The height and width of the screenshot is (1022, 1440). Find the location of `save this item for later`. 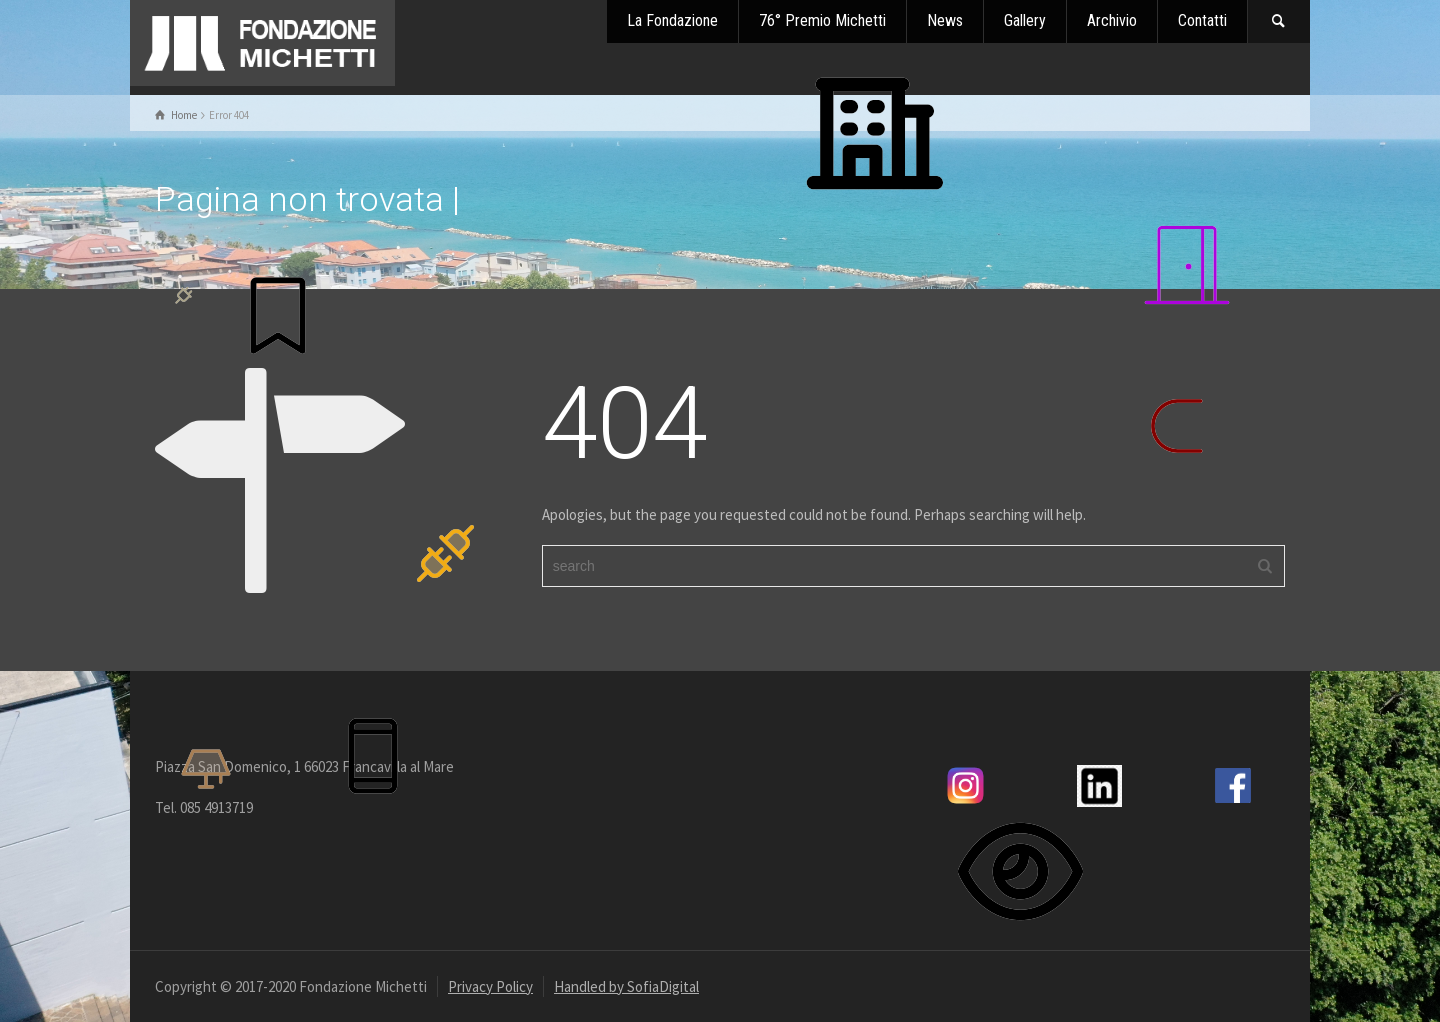

save this item for later is located at coordinates (278, 314).